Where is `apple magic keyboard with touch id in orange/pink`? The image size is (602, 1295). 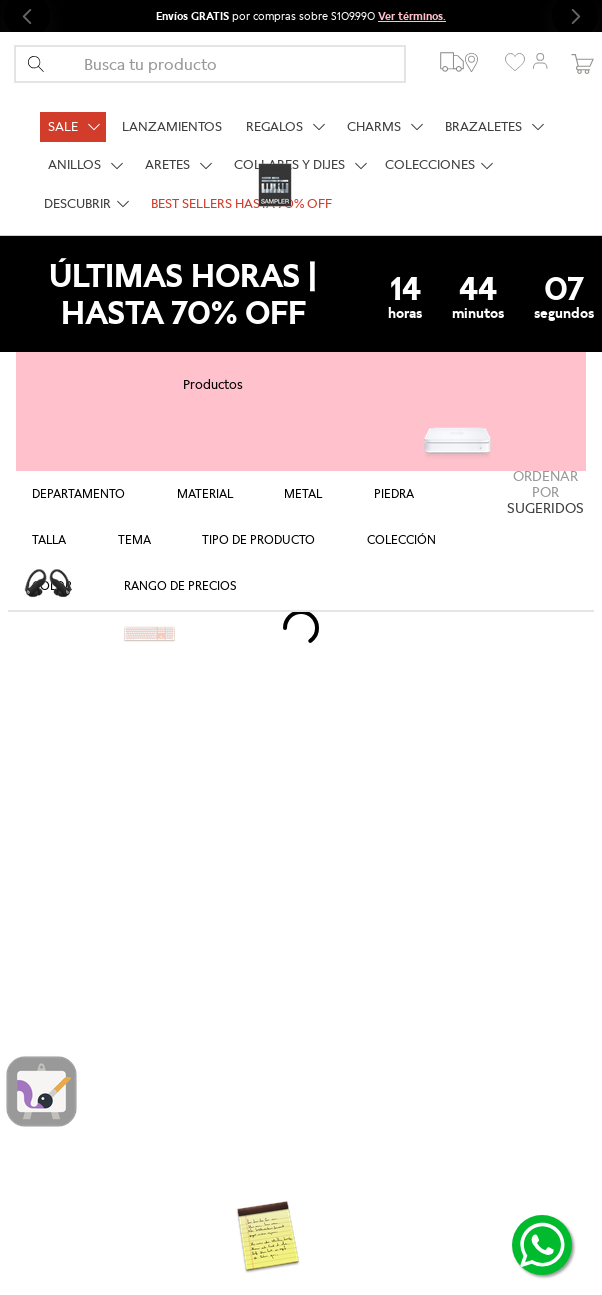
apple magic keyboard with touch id in orange/pink is located at coordinates (149, 633).